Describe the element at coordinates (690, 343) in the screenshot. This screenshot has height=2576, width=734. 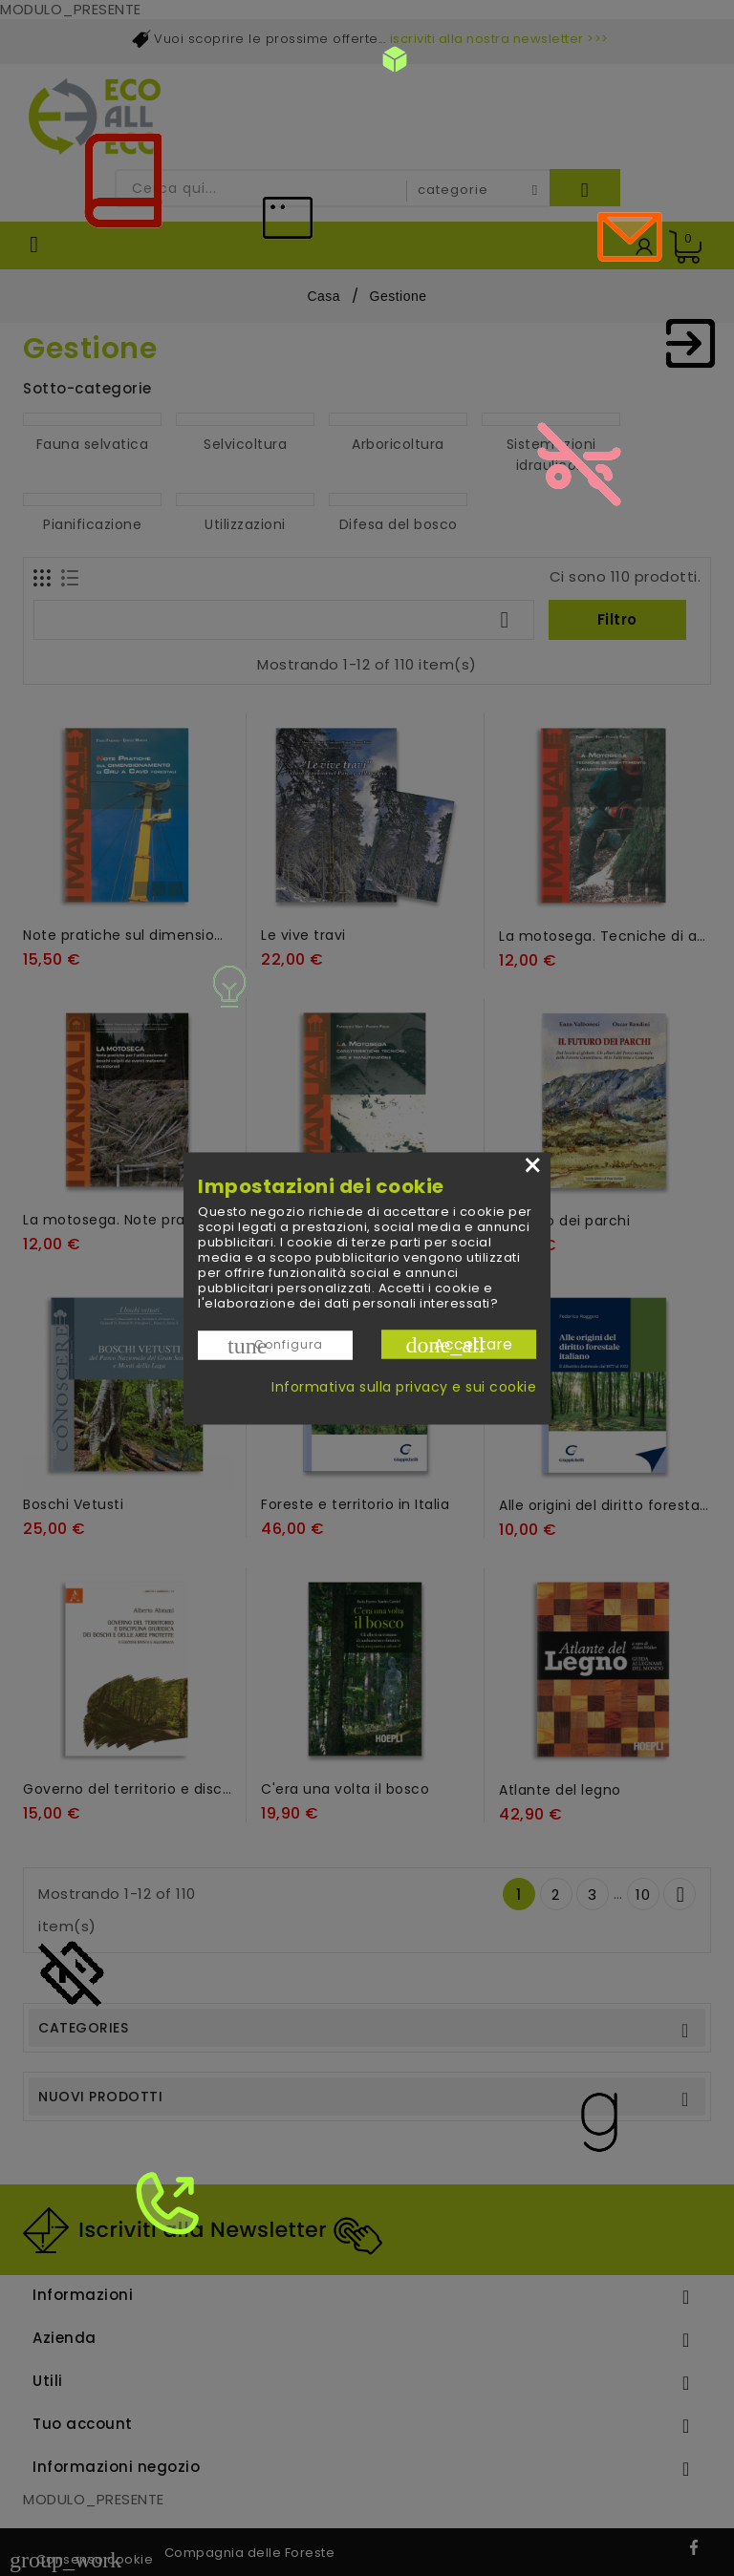
I see `log out of your account` at that location.